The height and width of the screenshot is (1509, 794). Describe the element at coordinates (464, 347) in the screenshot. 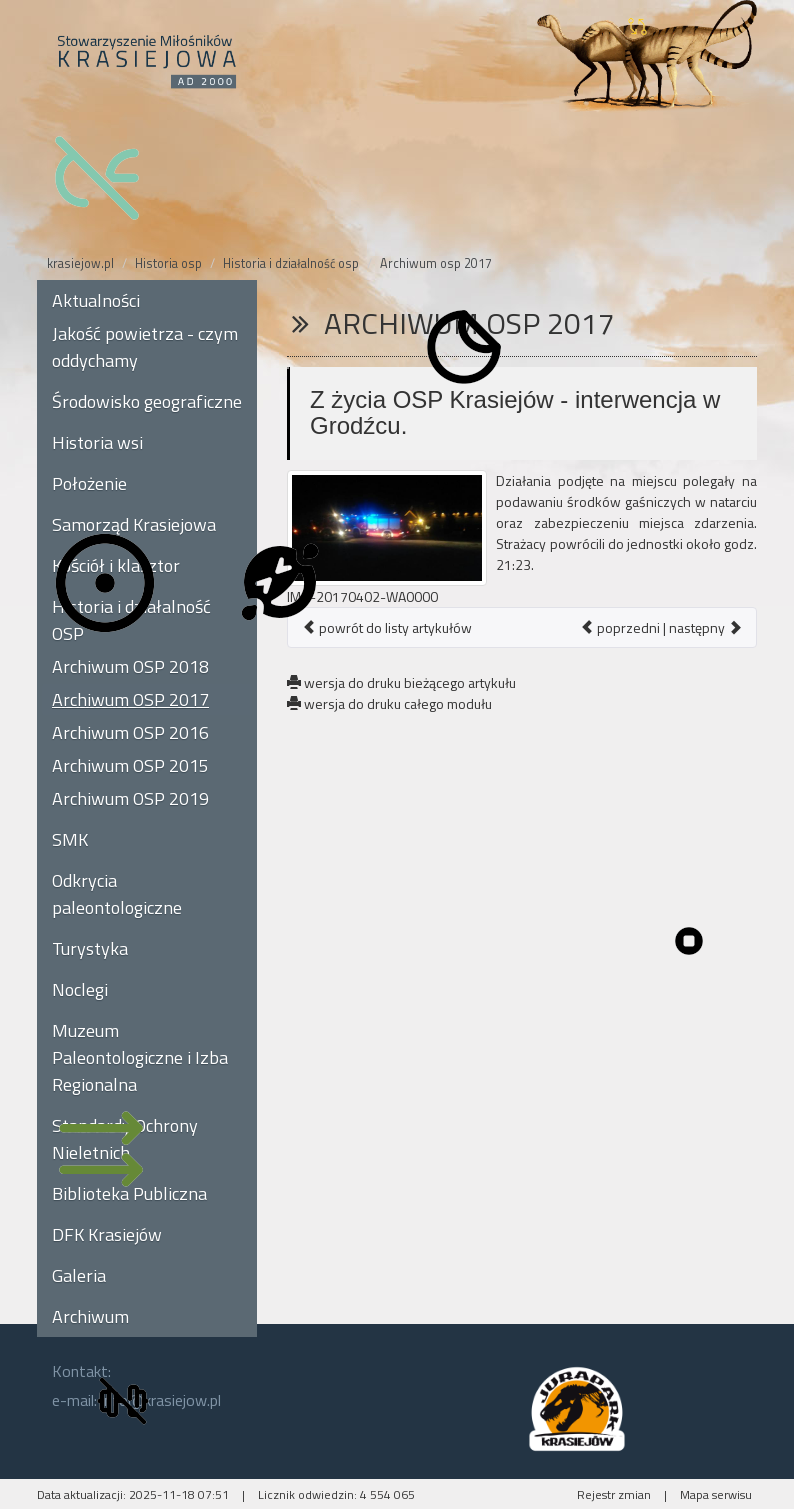

I see `add a sticker to your message` at that location.